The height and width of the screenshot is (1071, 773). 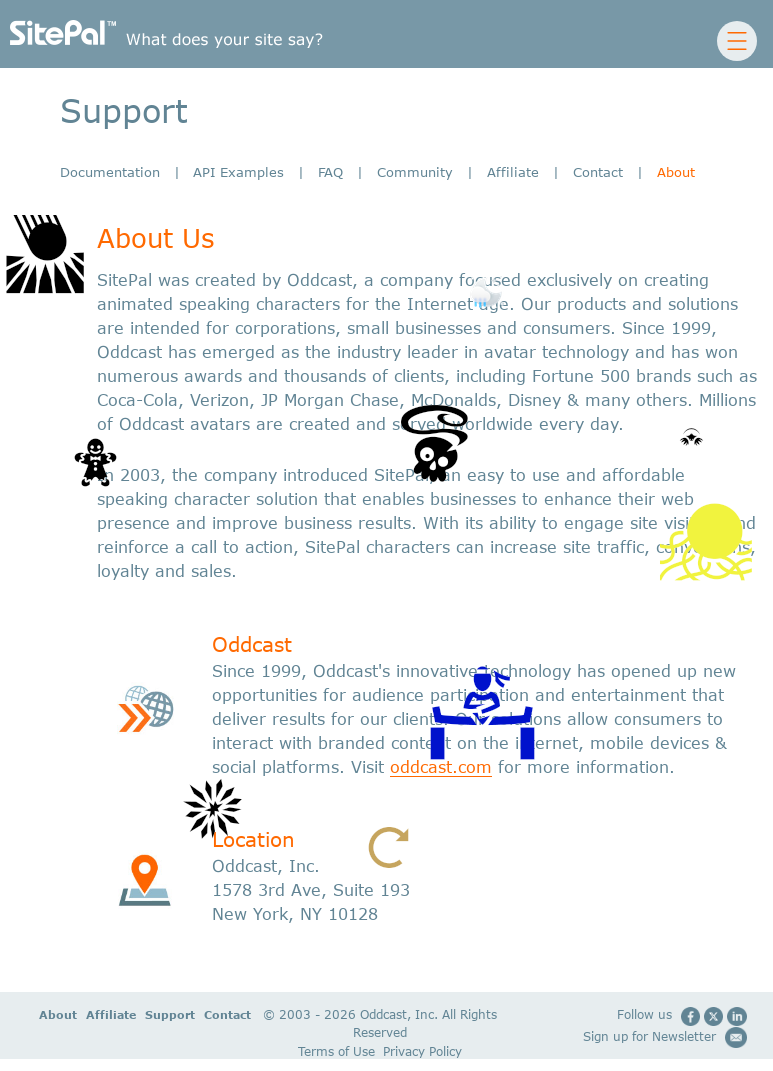 I want to click on rotate object clockwise, so click(x=388, y=847).